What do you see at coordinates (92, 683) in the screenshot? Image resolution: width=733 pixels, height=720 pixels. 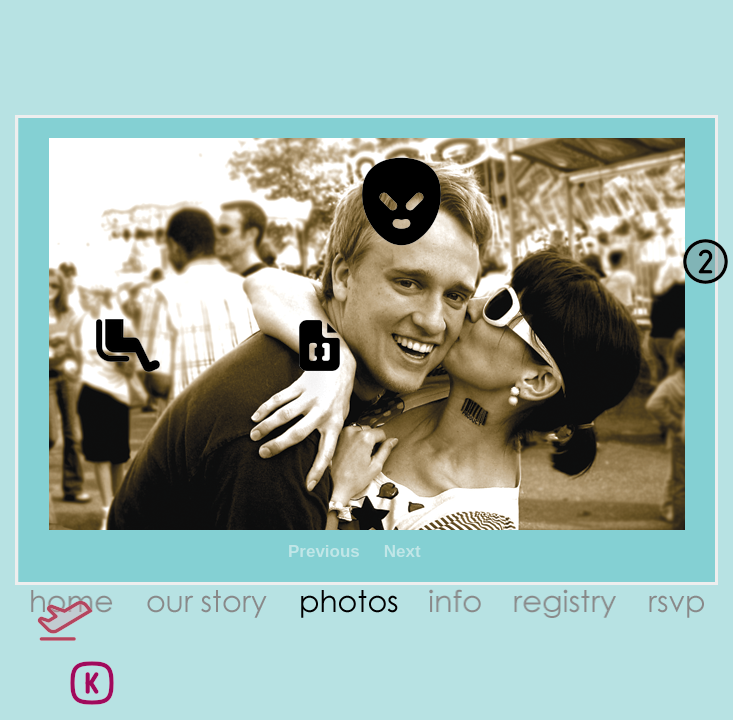 I see `indicates a keyboard shortcut or hotkey` at bounding box center [92, 683].